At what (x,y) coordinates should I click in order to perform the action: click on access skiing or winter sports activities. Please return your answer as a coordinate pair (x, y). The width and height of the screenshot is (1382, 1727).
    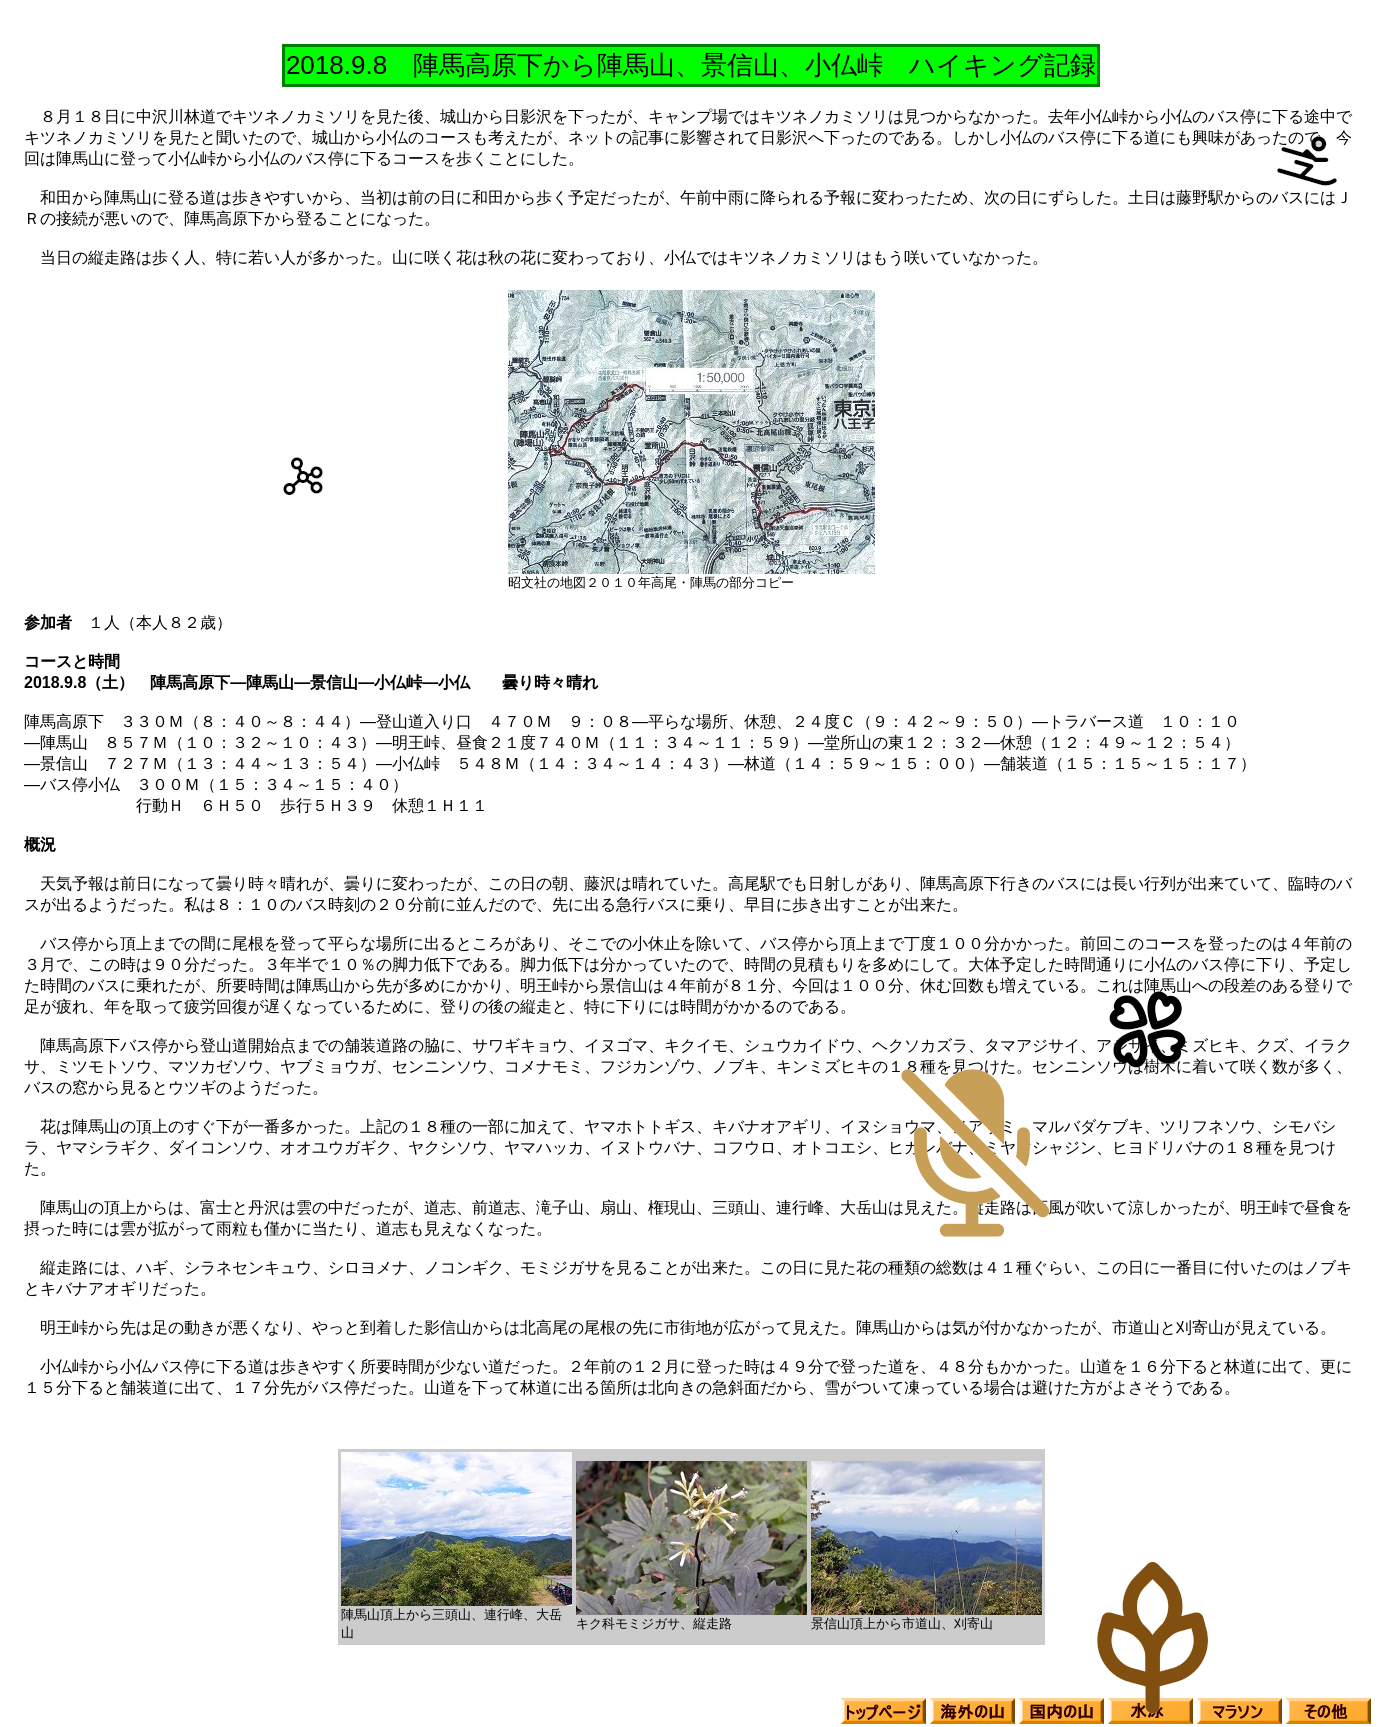
    Looking at the image, I should click on (1307, 162).